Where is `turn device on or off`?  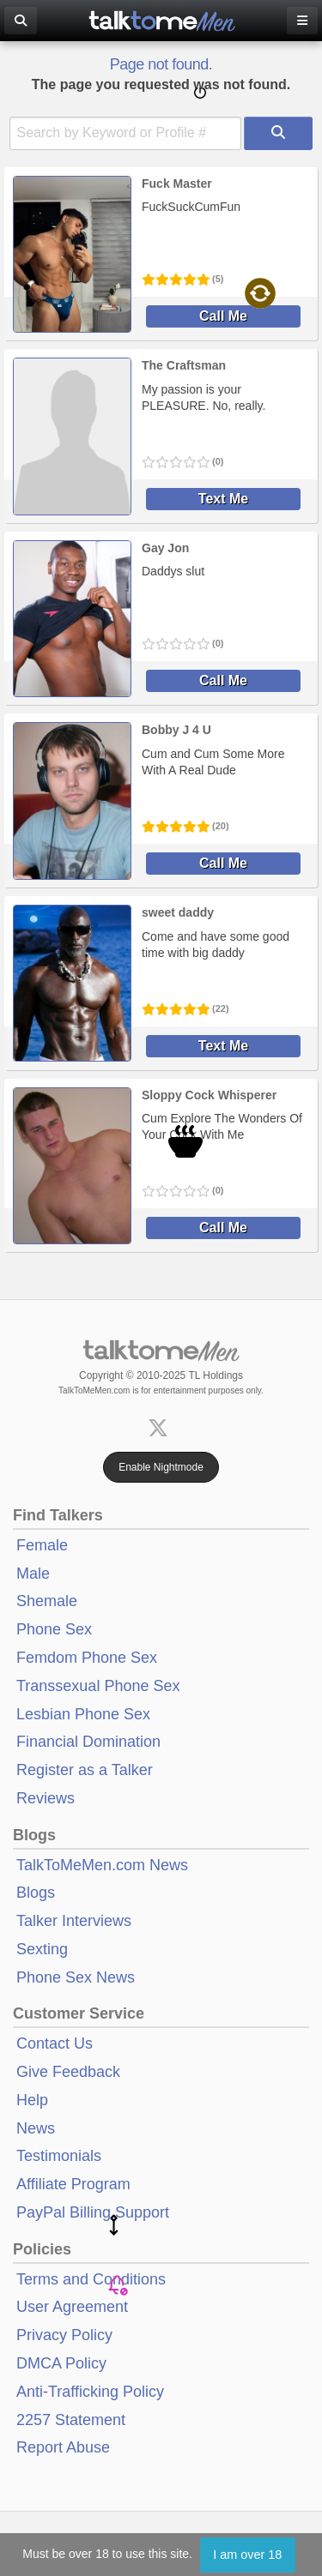 turn device on or off is located at coordinates (200, 93).